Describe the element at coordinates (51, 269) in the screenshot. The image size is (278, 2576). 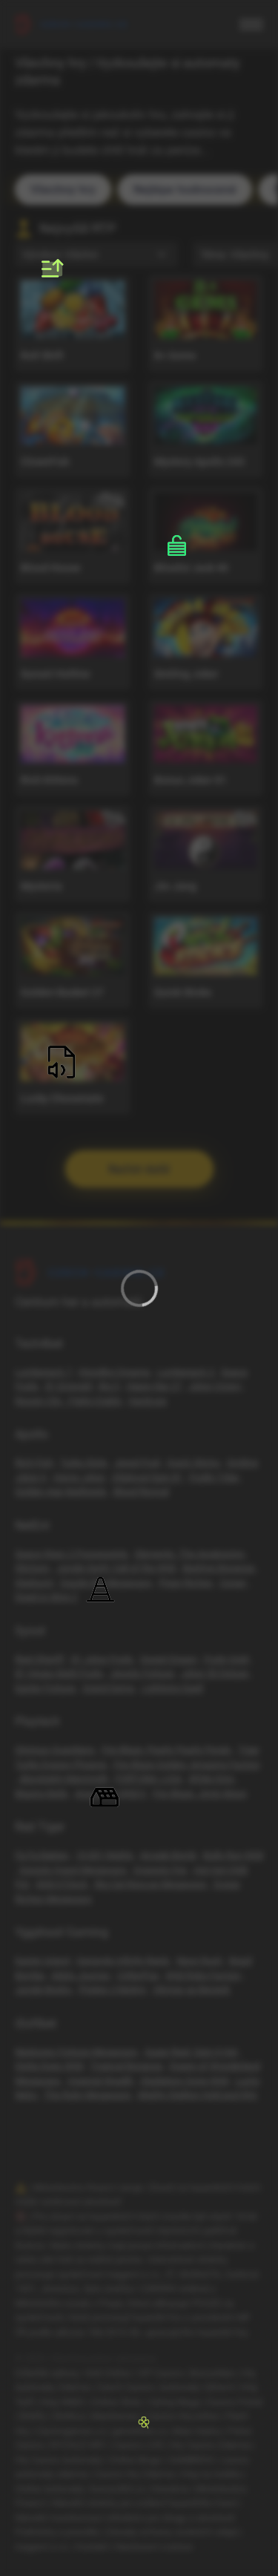
I see `sort items in descending order` at that location.